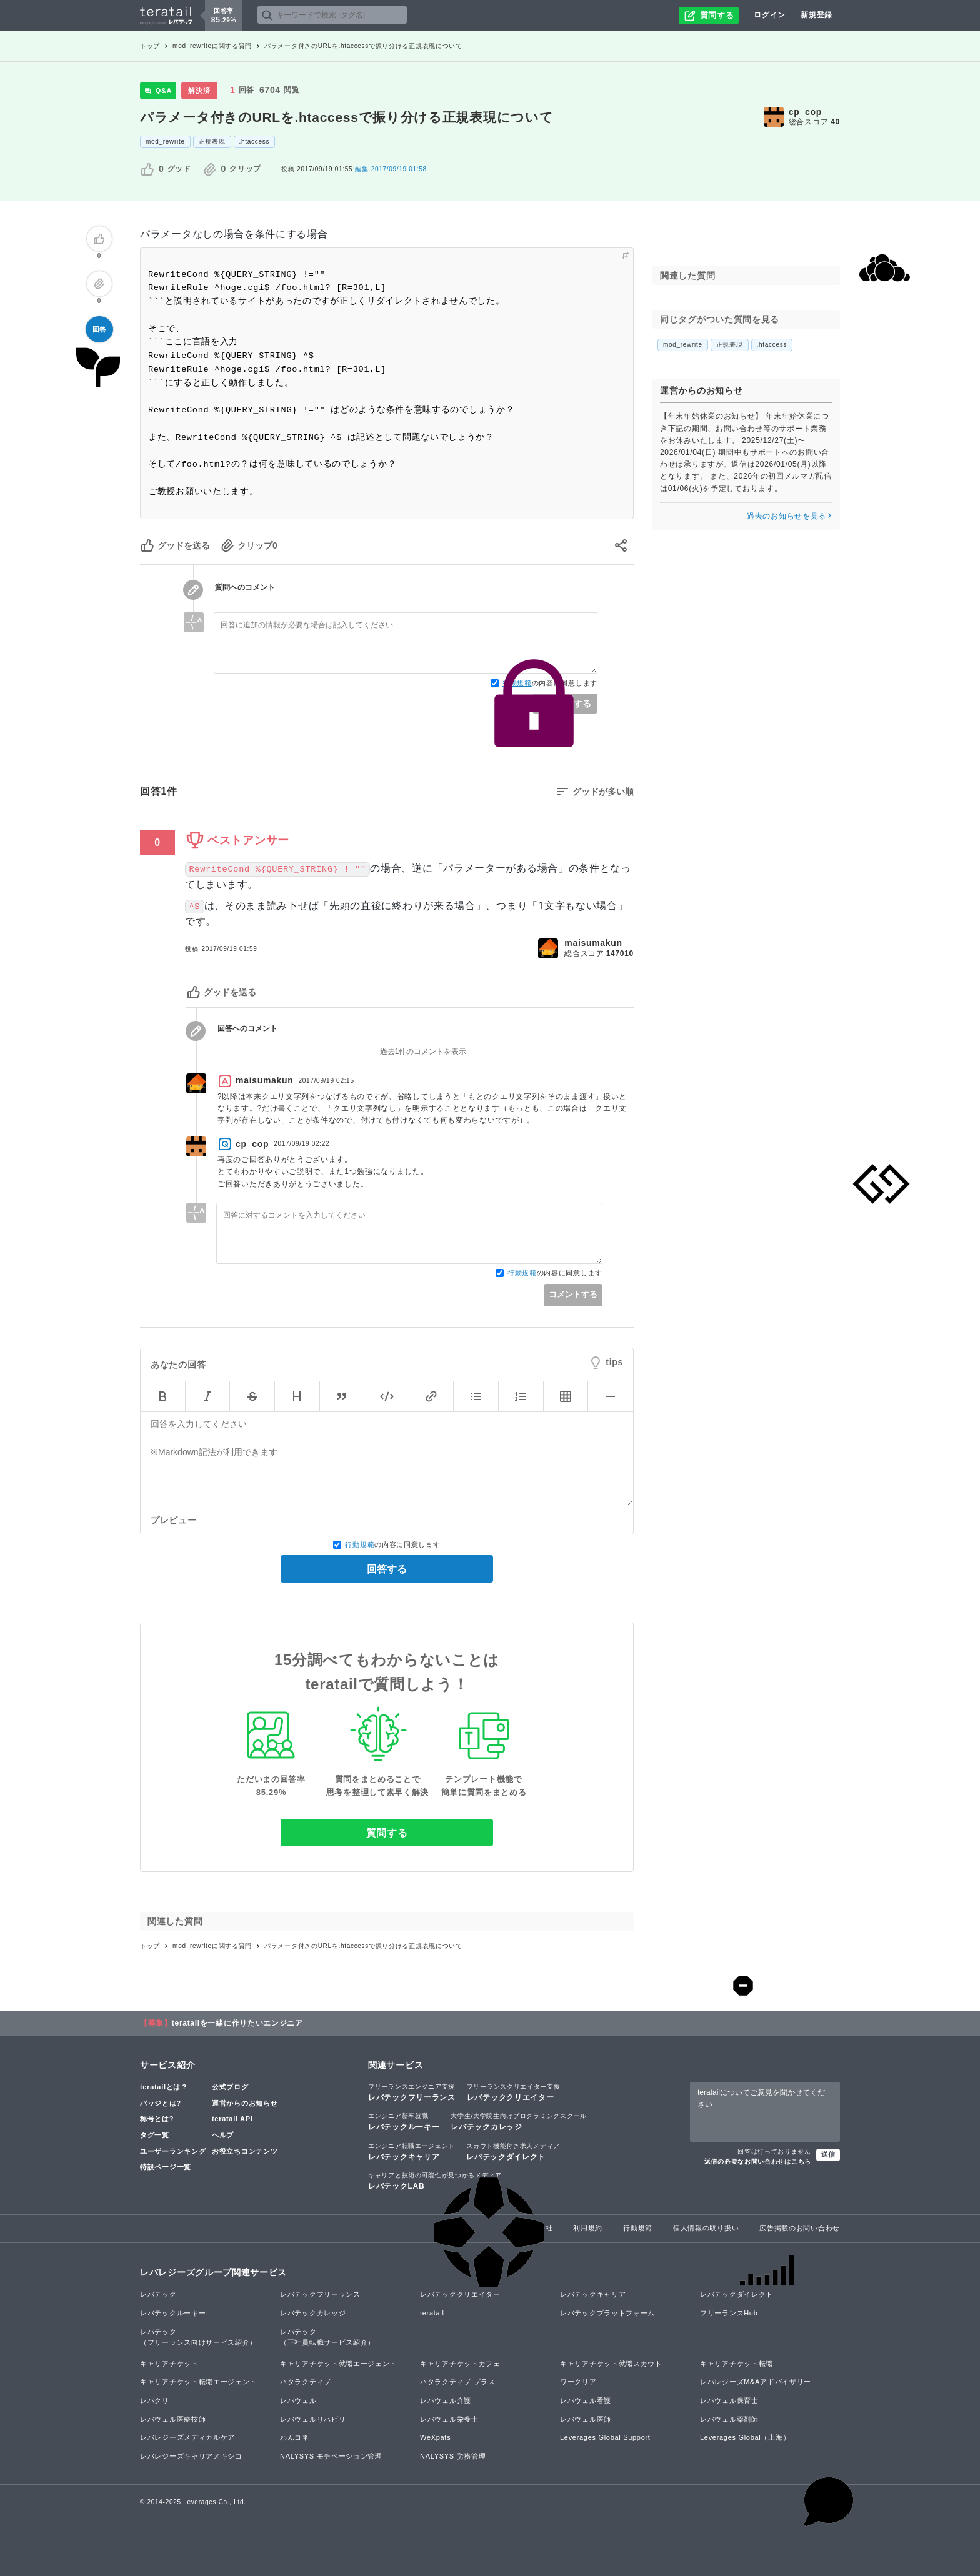 Image resolution: width=980 pixels, height=2576 pixels. I want to click on indicates a locked or secured item, so click(534, 703).